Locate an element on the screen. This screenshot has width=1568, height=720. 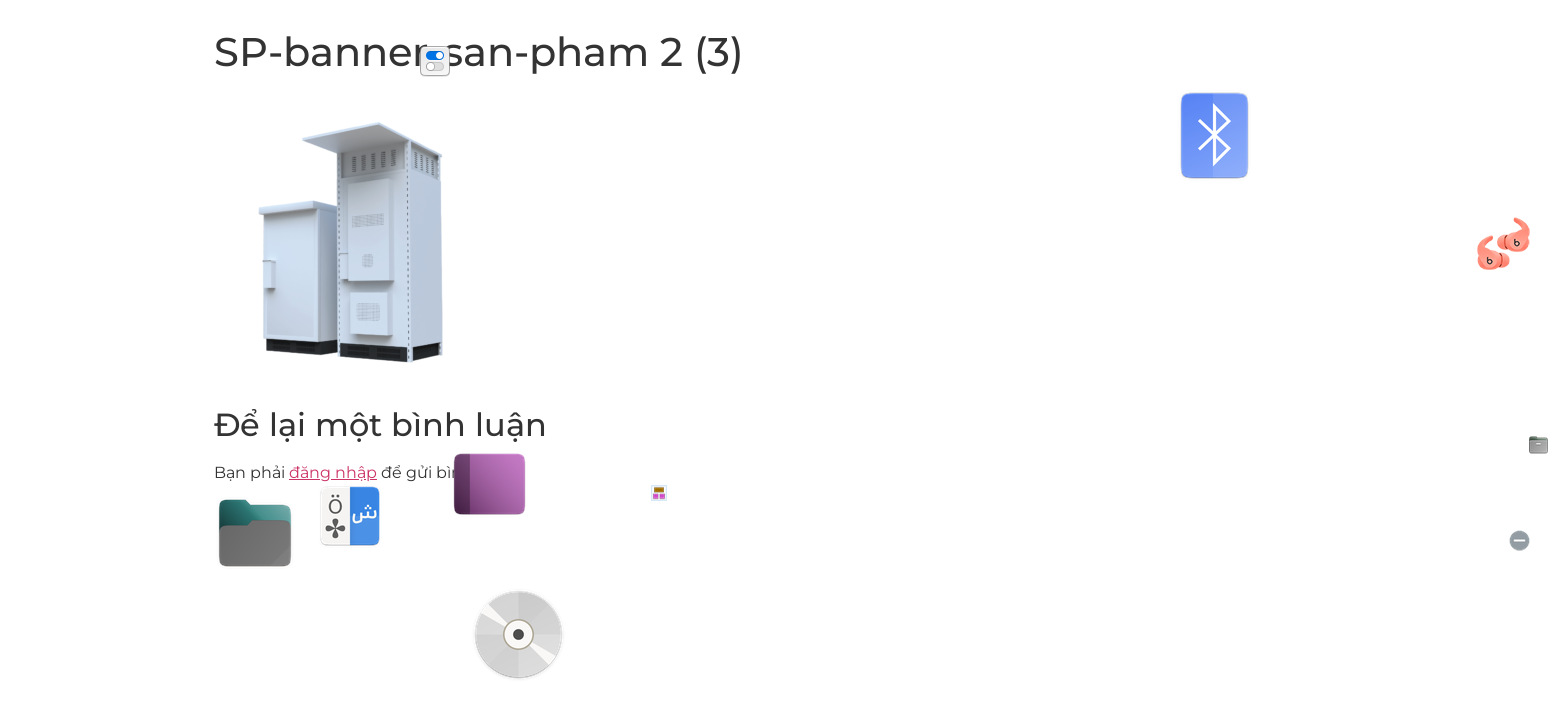
beats fit pro earbuds in coral pink is located at coordinates (1503, 244).